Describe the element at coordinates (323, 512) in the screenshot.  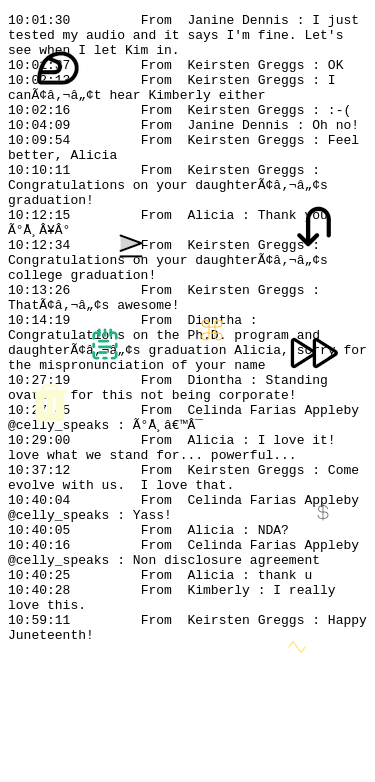
I see `view pricing or payment options` at that location.